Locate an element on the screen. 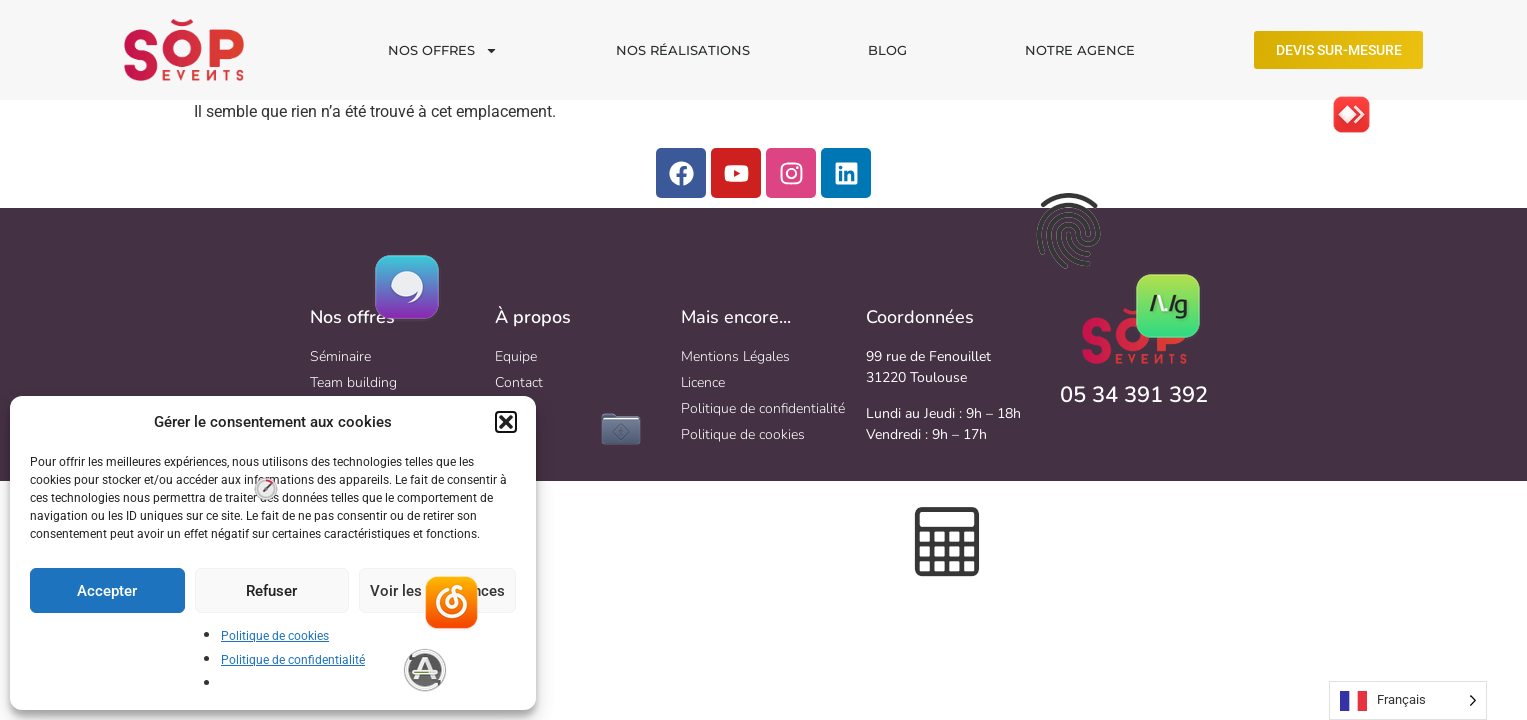 Image resolution: width=1527 pixels, height=720 pixels. open anydesk remote desktop application is located at coordinates (1351, 114).